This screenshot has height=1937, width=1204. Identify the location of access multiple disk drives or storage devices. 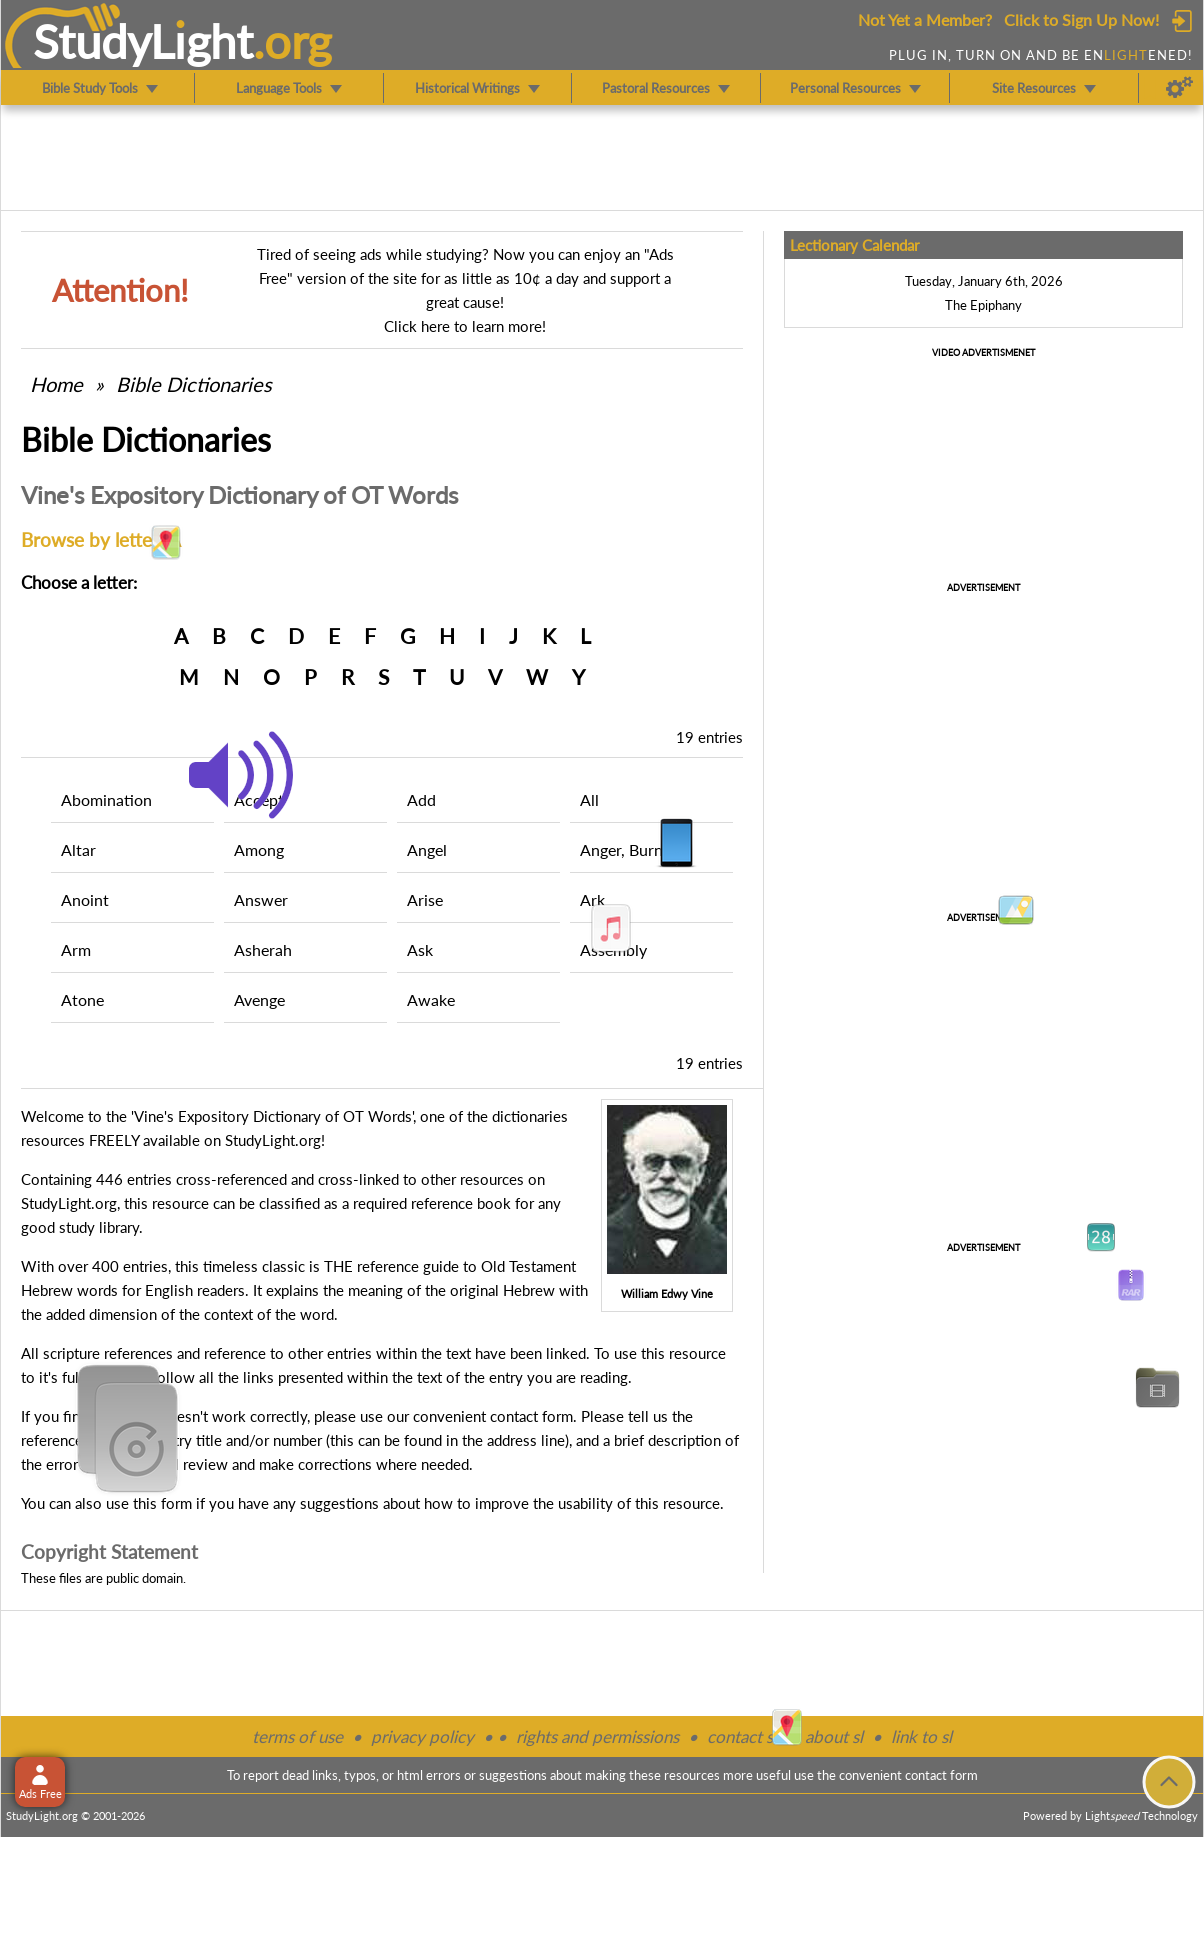
(127, 1428).